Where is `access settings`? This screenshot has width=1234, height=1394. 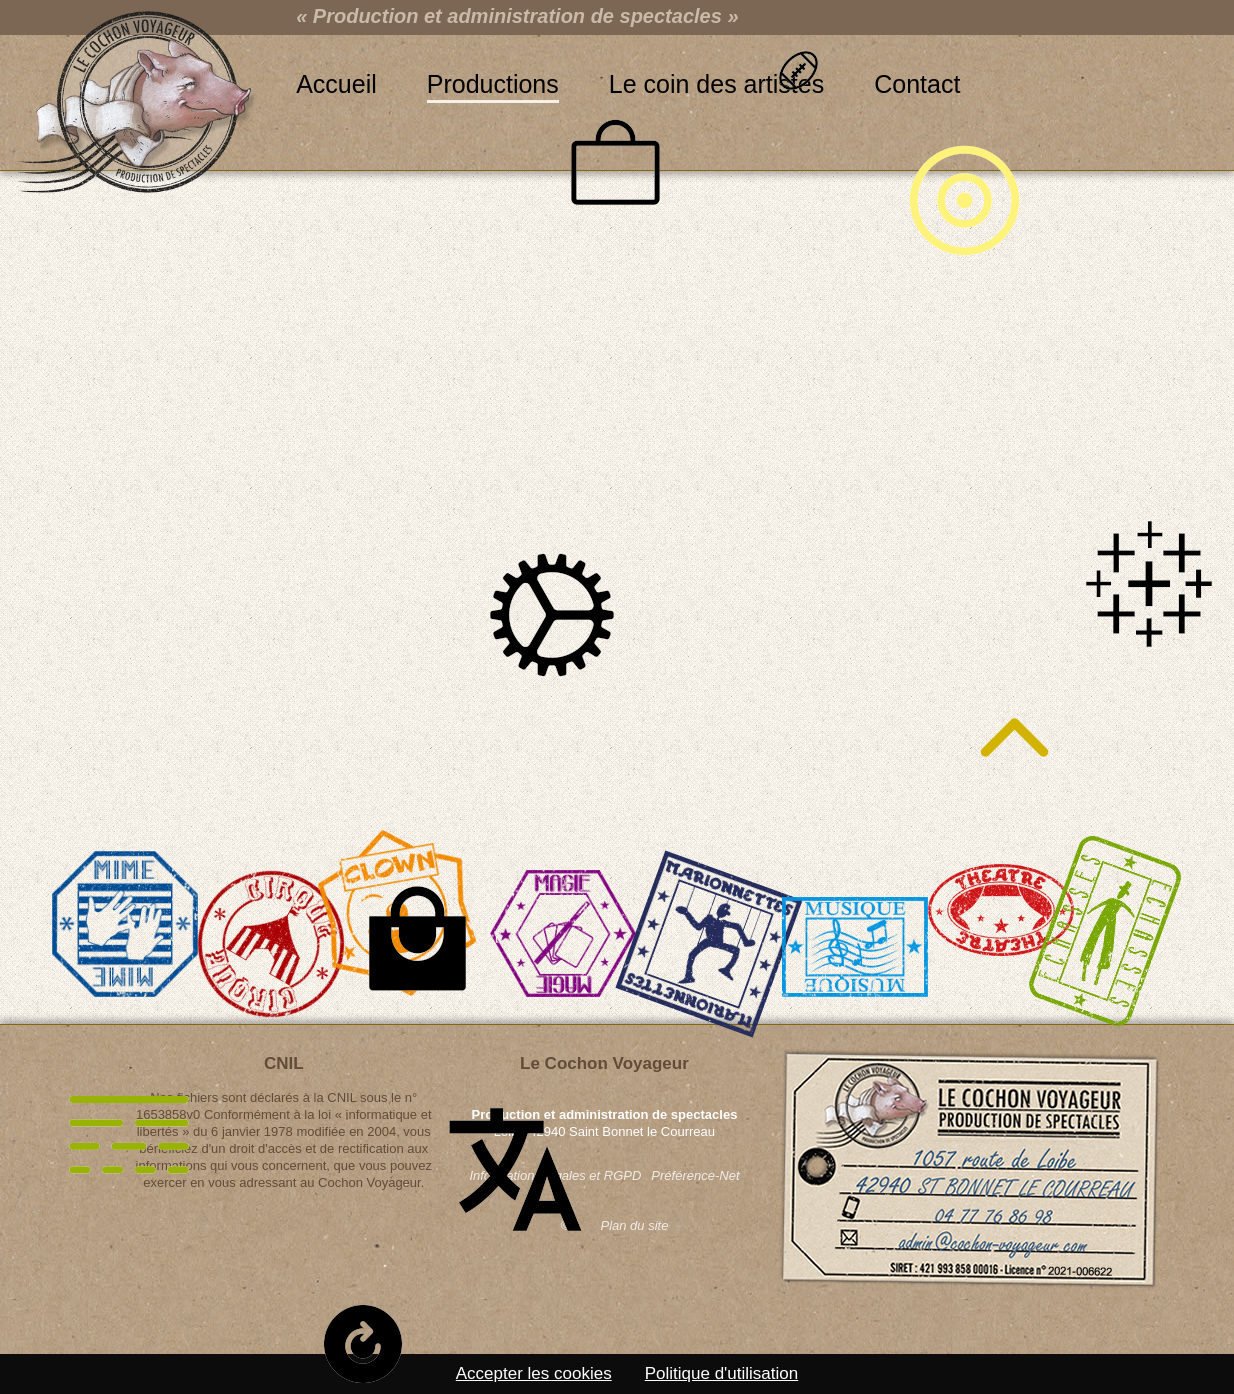
access settings is located at coordinates (552, 615).